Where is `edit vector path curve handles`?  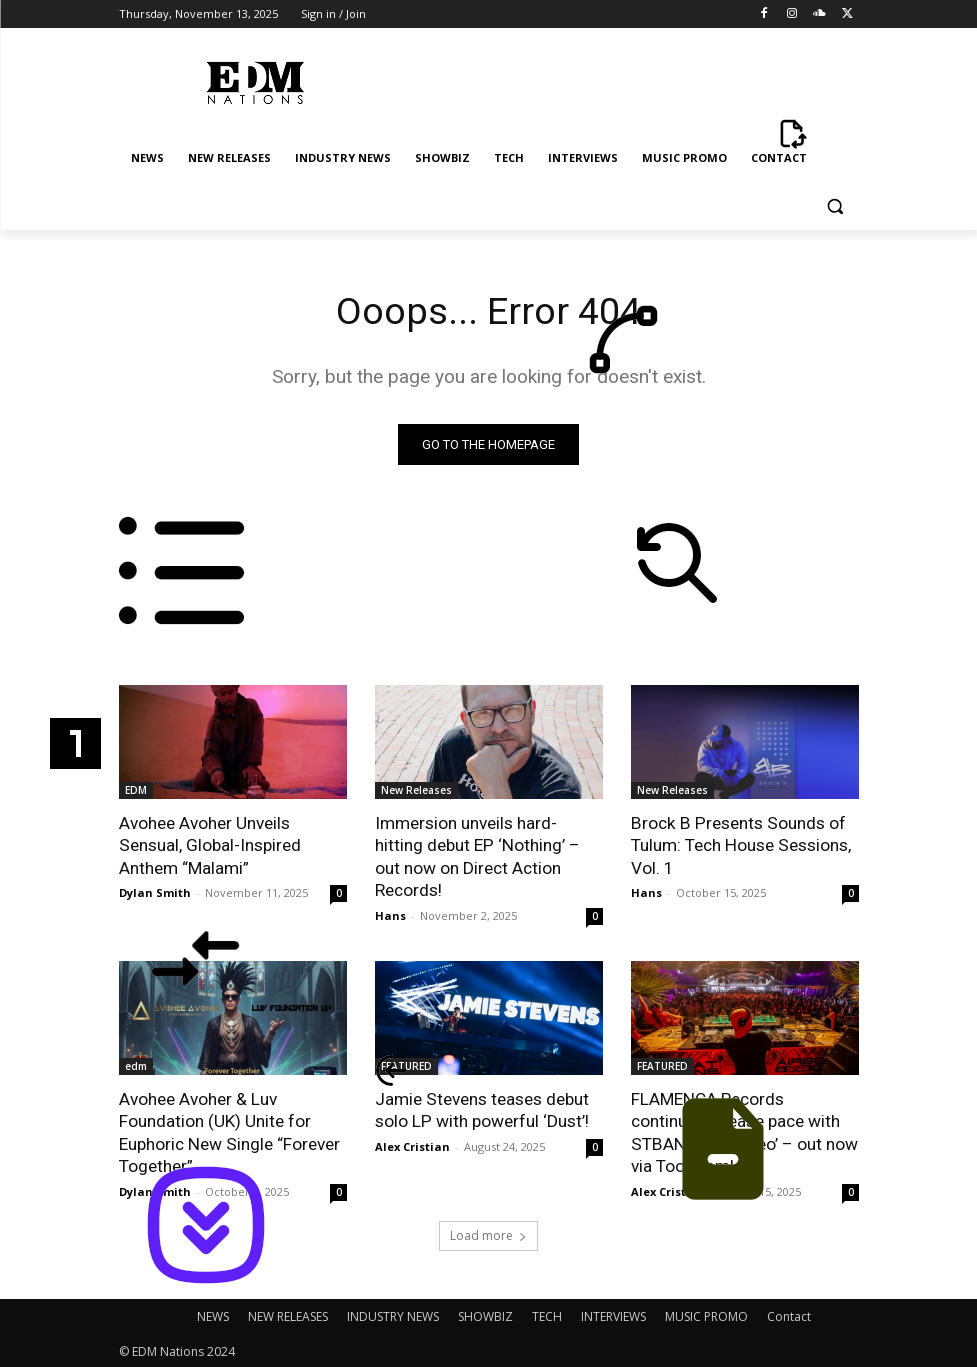 edit vector path curve handles is located at coordinates (623, 339).